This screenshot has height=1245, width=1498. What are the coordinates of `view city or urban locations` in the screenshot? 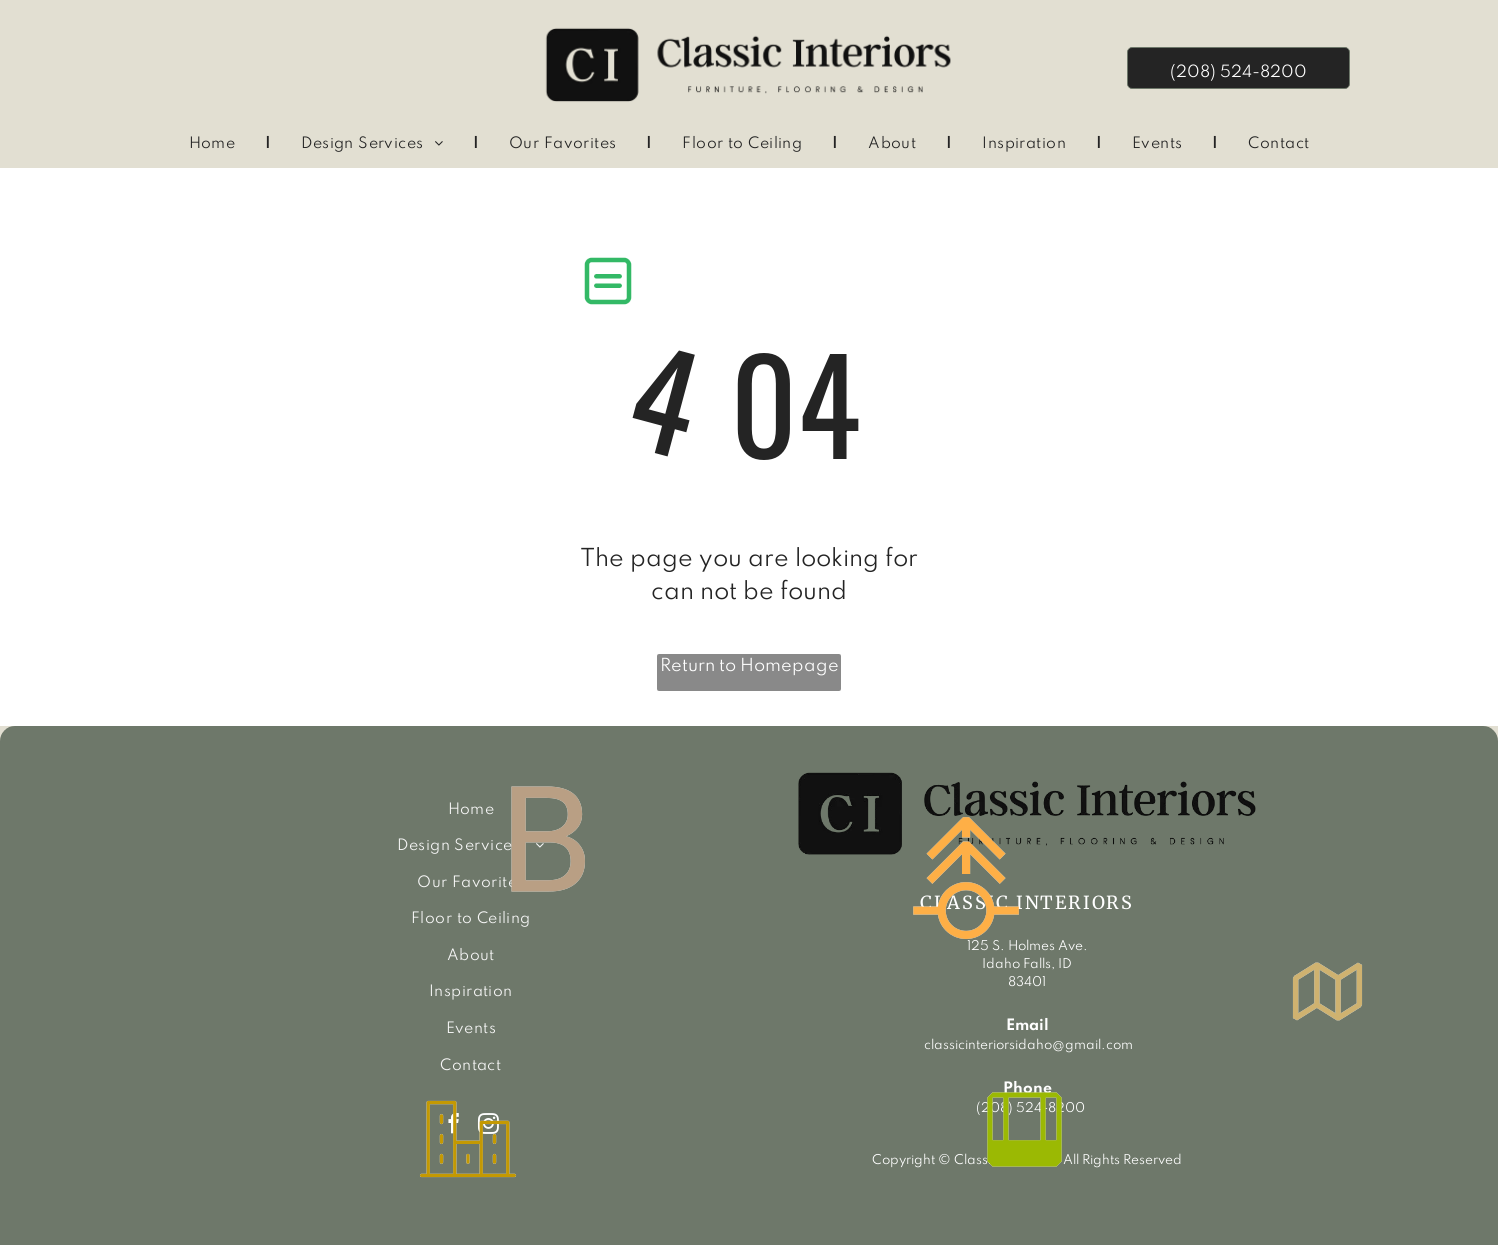 It's located at (468, 1139).